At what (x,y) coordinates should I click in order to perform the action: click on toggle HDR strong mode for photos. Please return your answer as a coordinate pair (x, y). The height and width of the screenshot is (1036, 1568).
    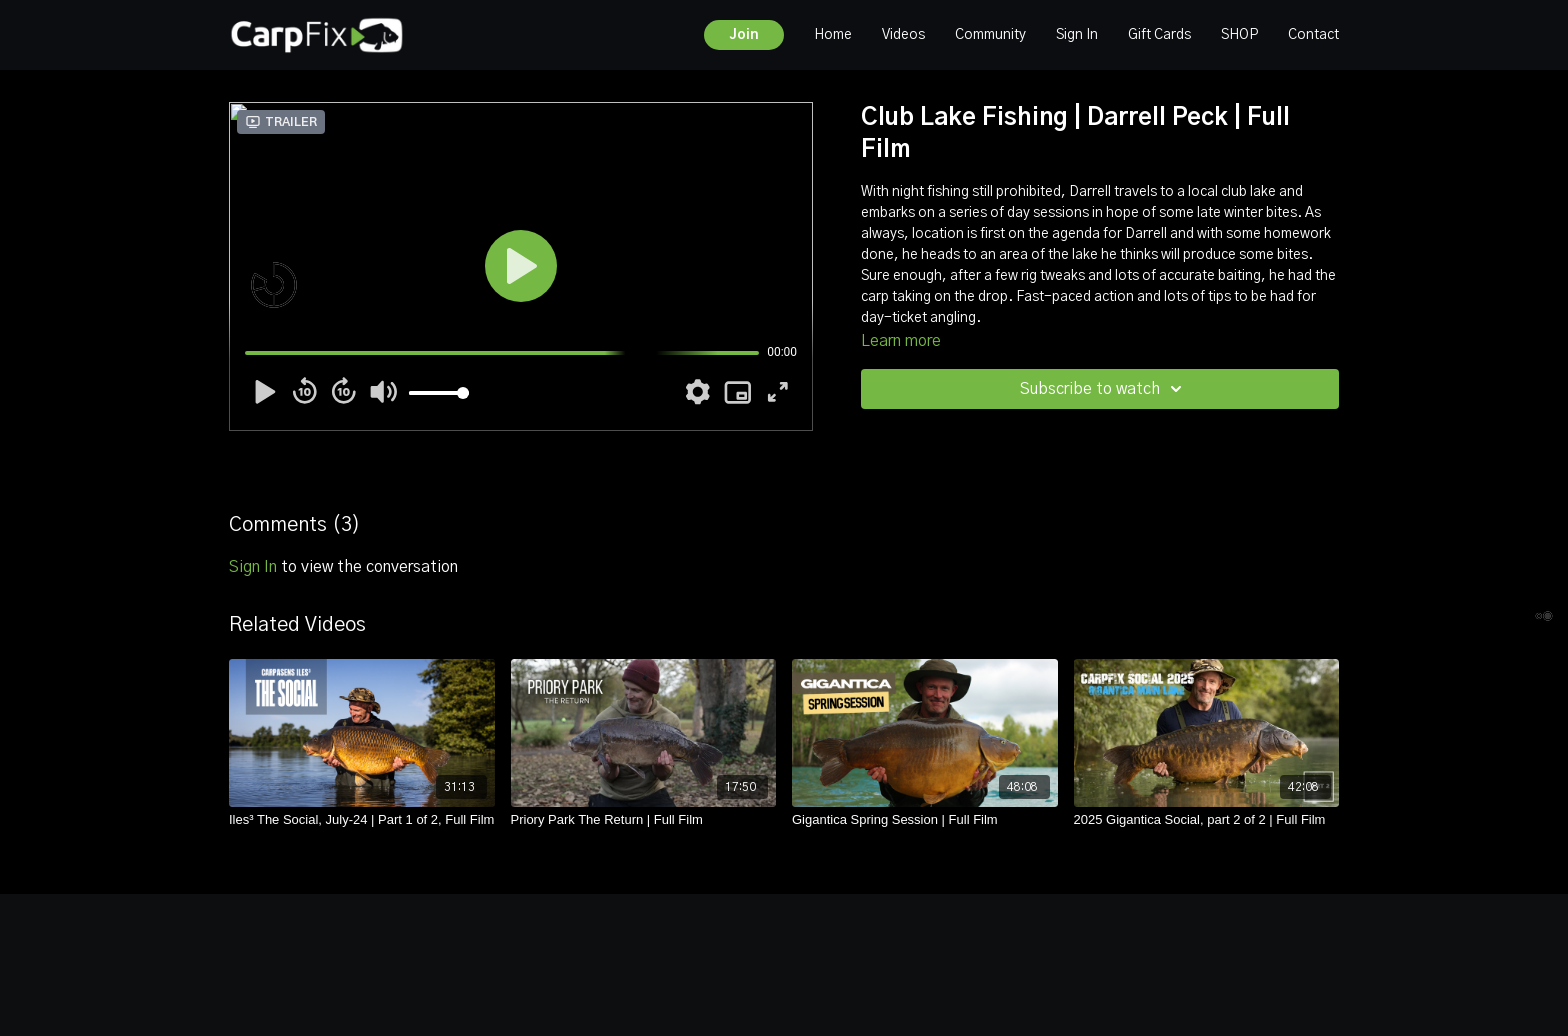
    Looking at the image, I should click on (1544, 616).